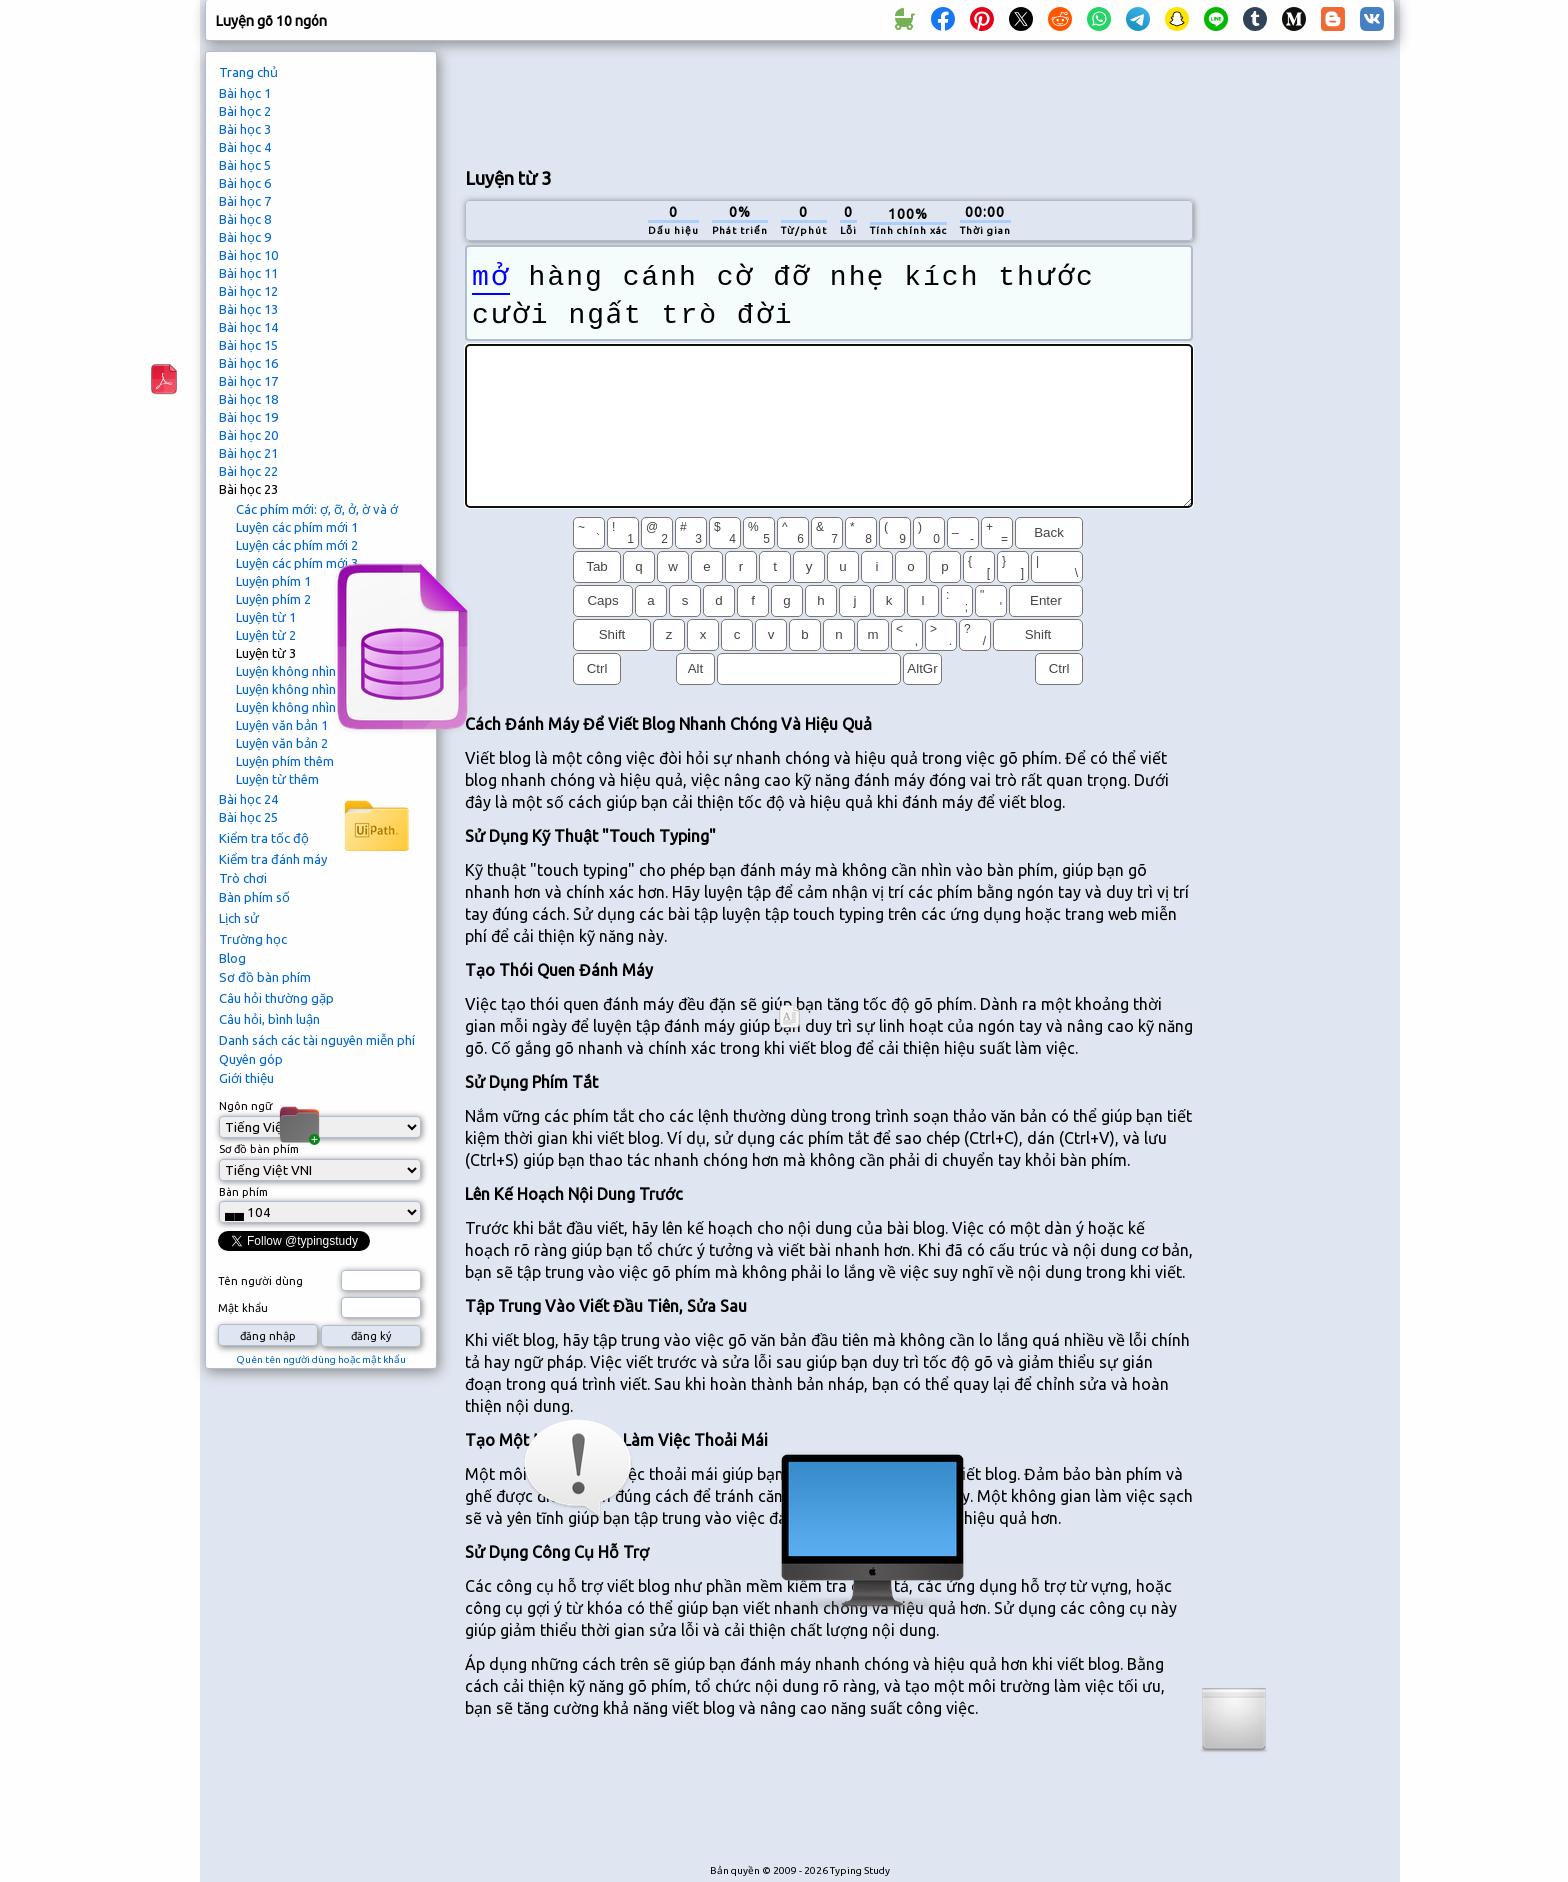  I want to click on open a database template file, so click(402, 646).